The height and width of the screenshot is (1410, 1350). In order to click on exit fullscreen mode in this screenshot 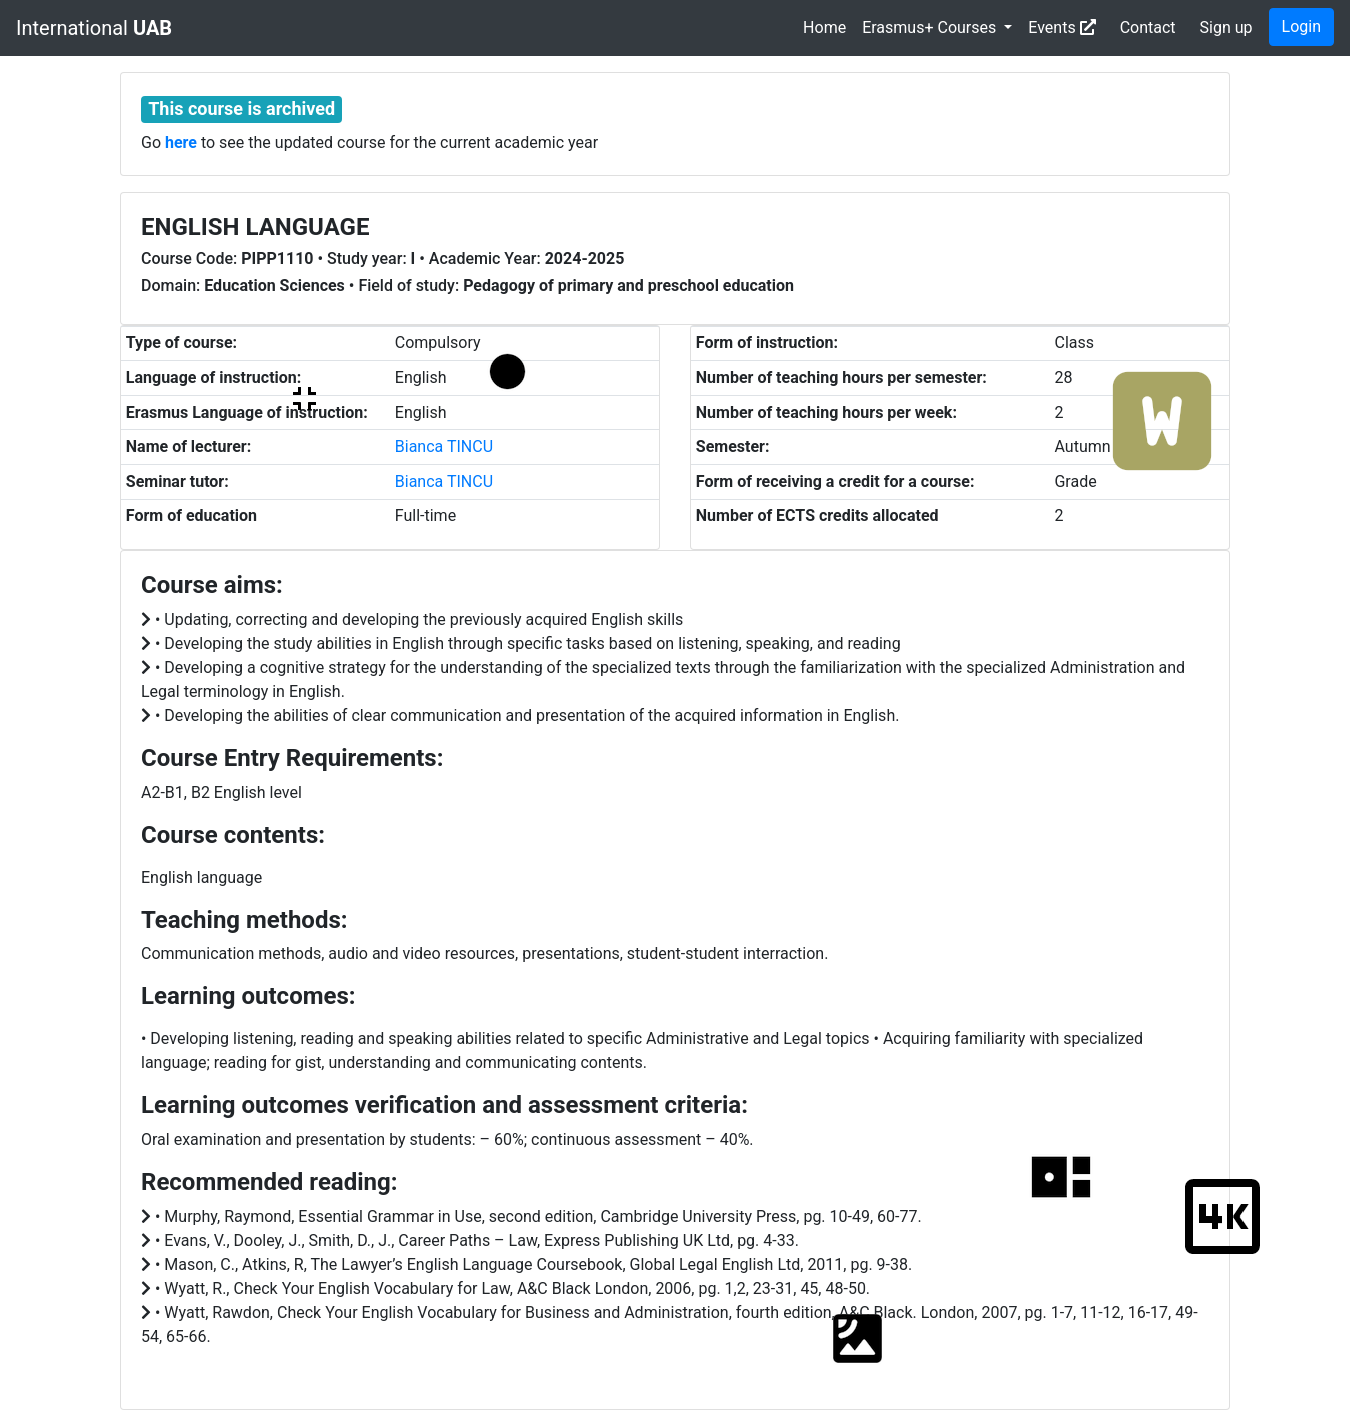, I will do `click(304, 398)`.